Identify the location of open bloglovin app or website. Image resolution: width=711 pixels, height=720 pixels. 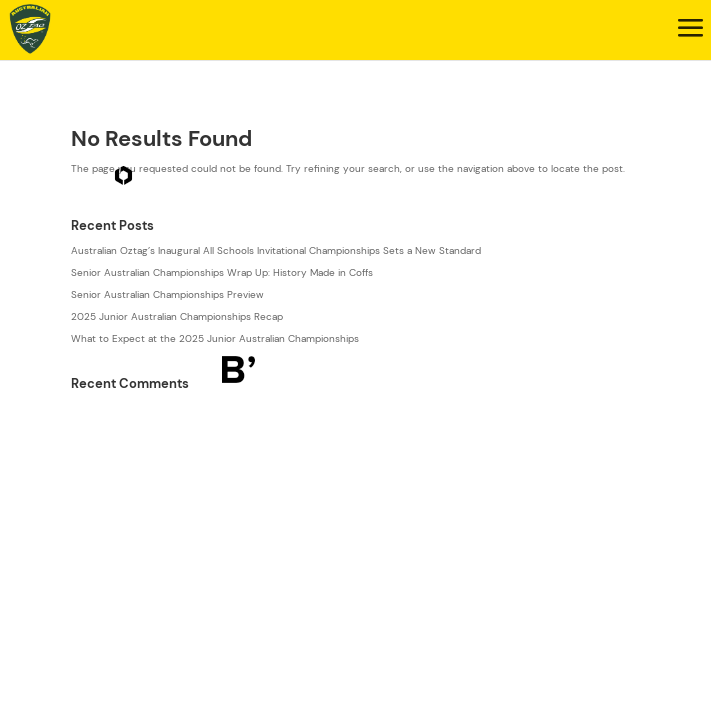
(238, 369).